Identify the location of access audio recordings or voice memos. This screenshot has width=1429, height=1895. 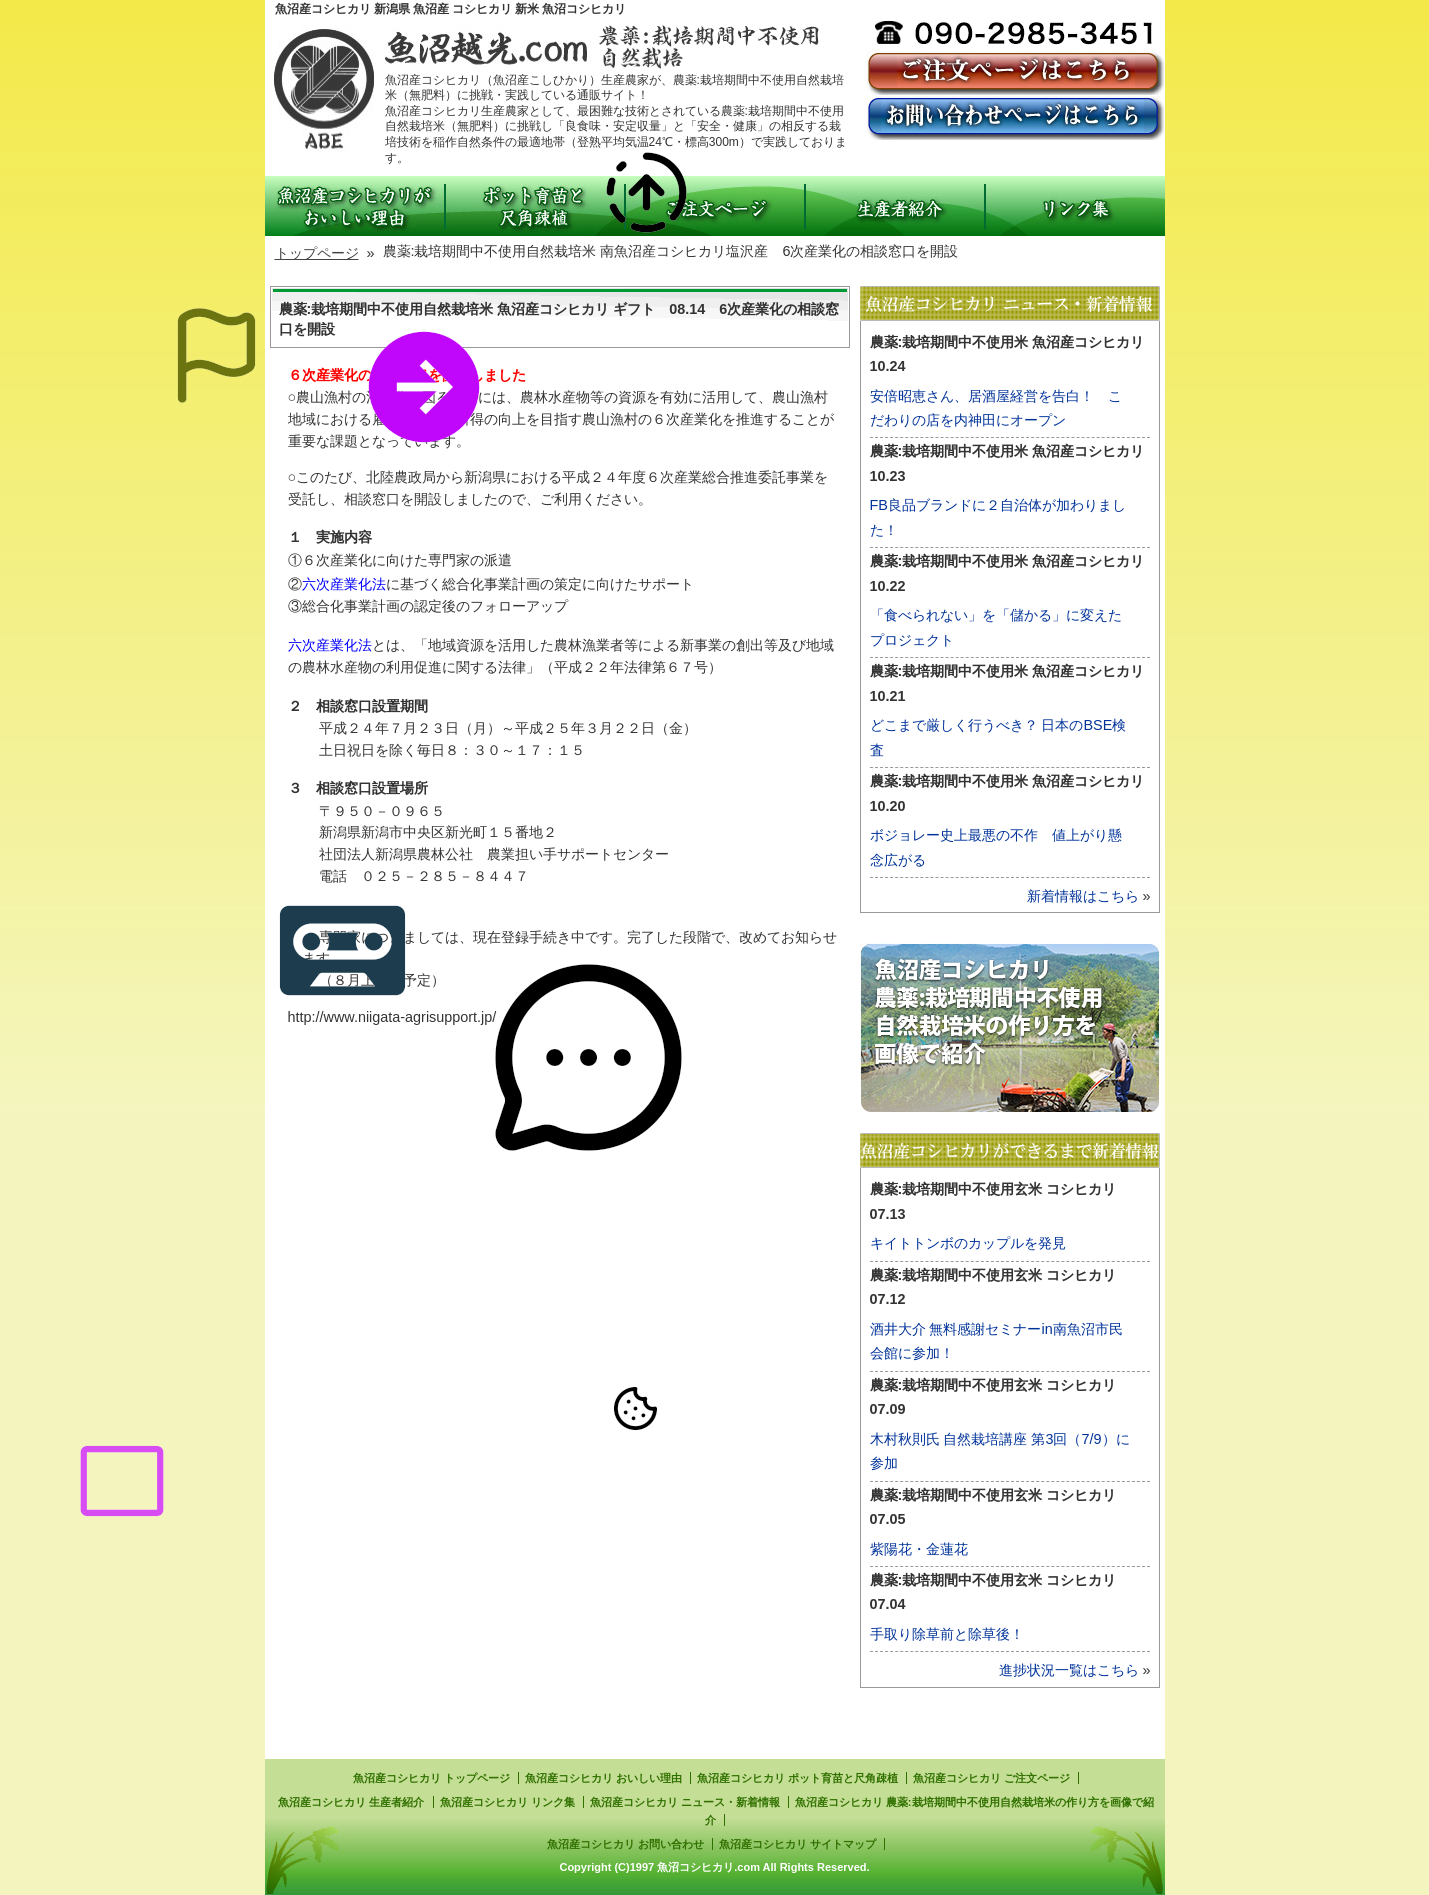
(342, 950).